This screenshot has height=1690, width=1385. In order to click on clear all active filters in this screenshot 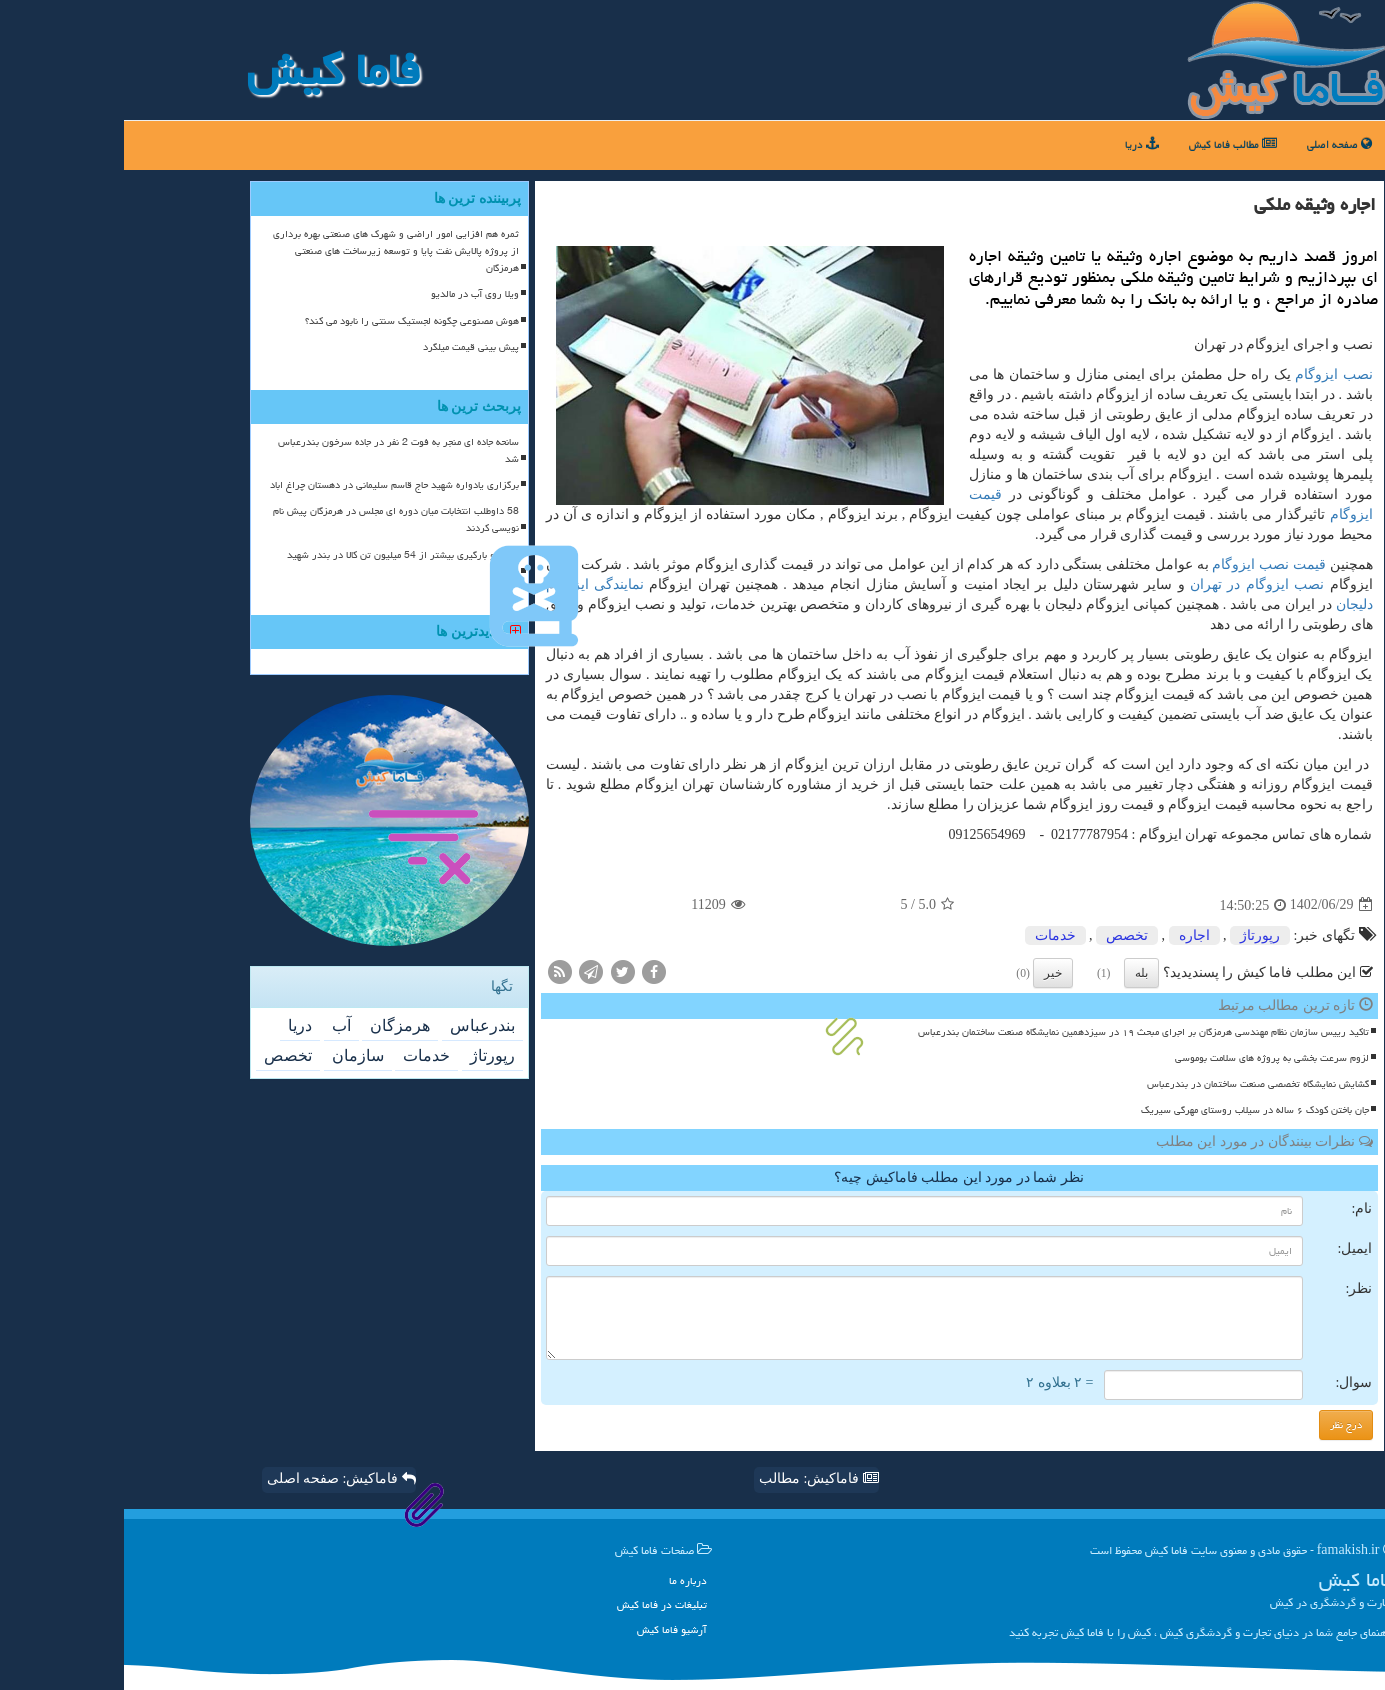, I will do `click(423, 833)`.